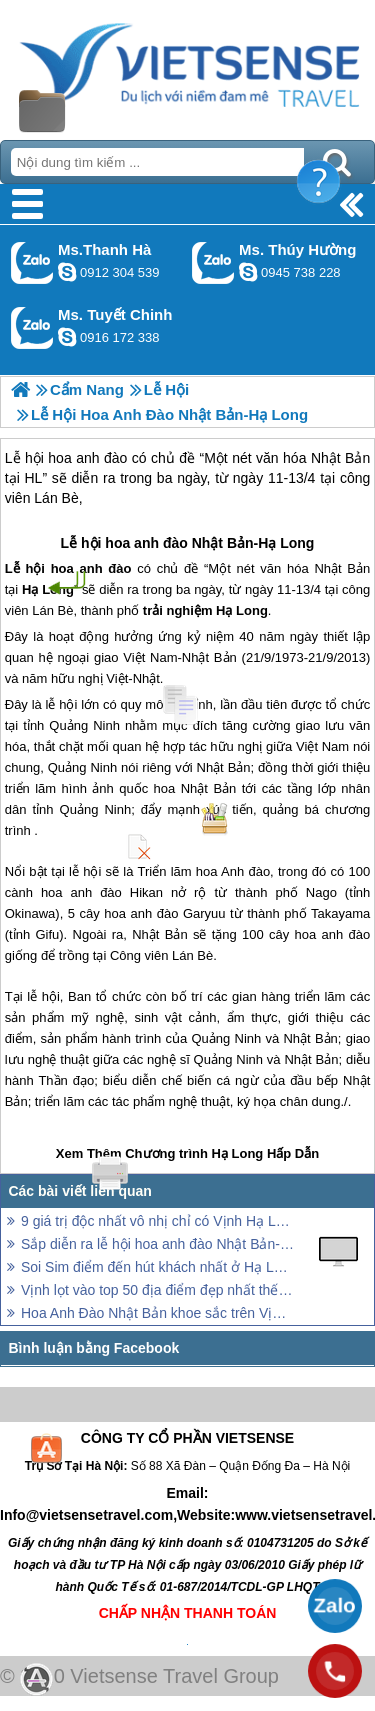 The height and width of the screenshot is (1711, 375). What do you see at coordinates (42, 111) in the screenshot?
I see `open a folder to view its contents` at bounding box center [42, 111].